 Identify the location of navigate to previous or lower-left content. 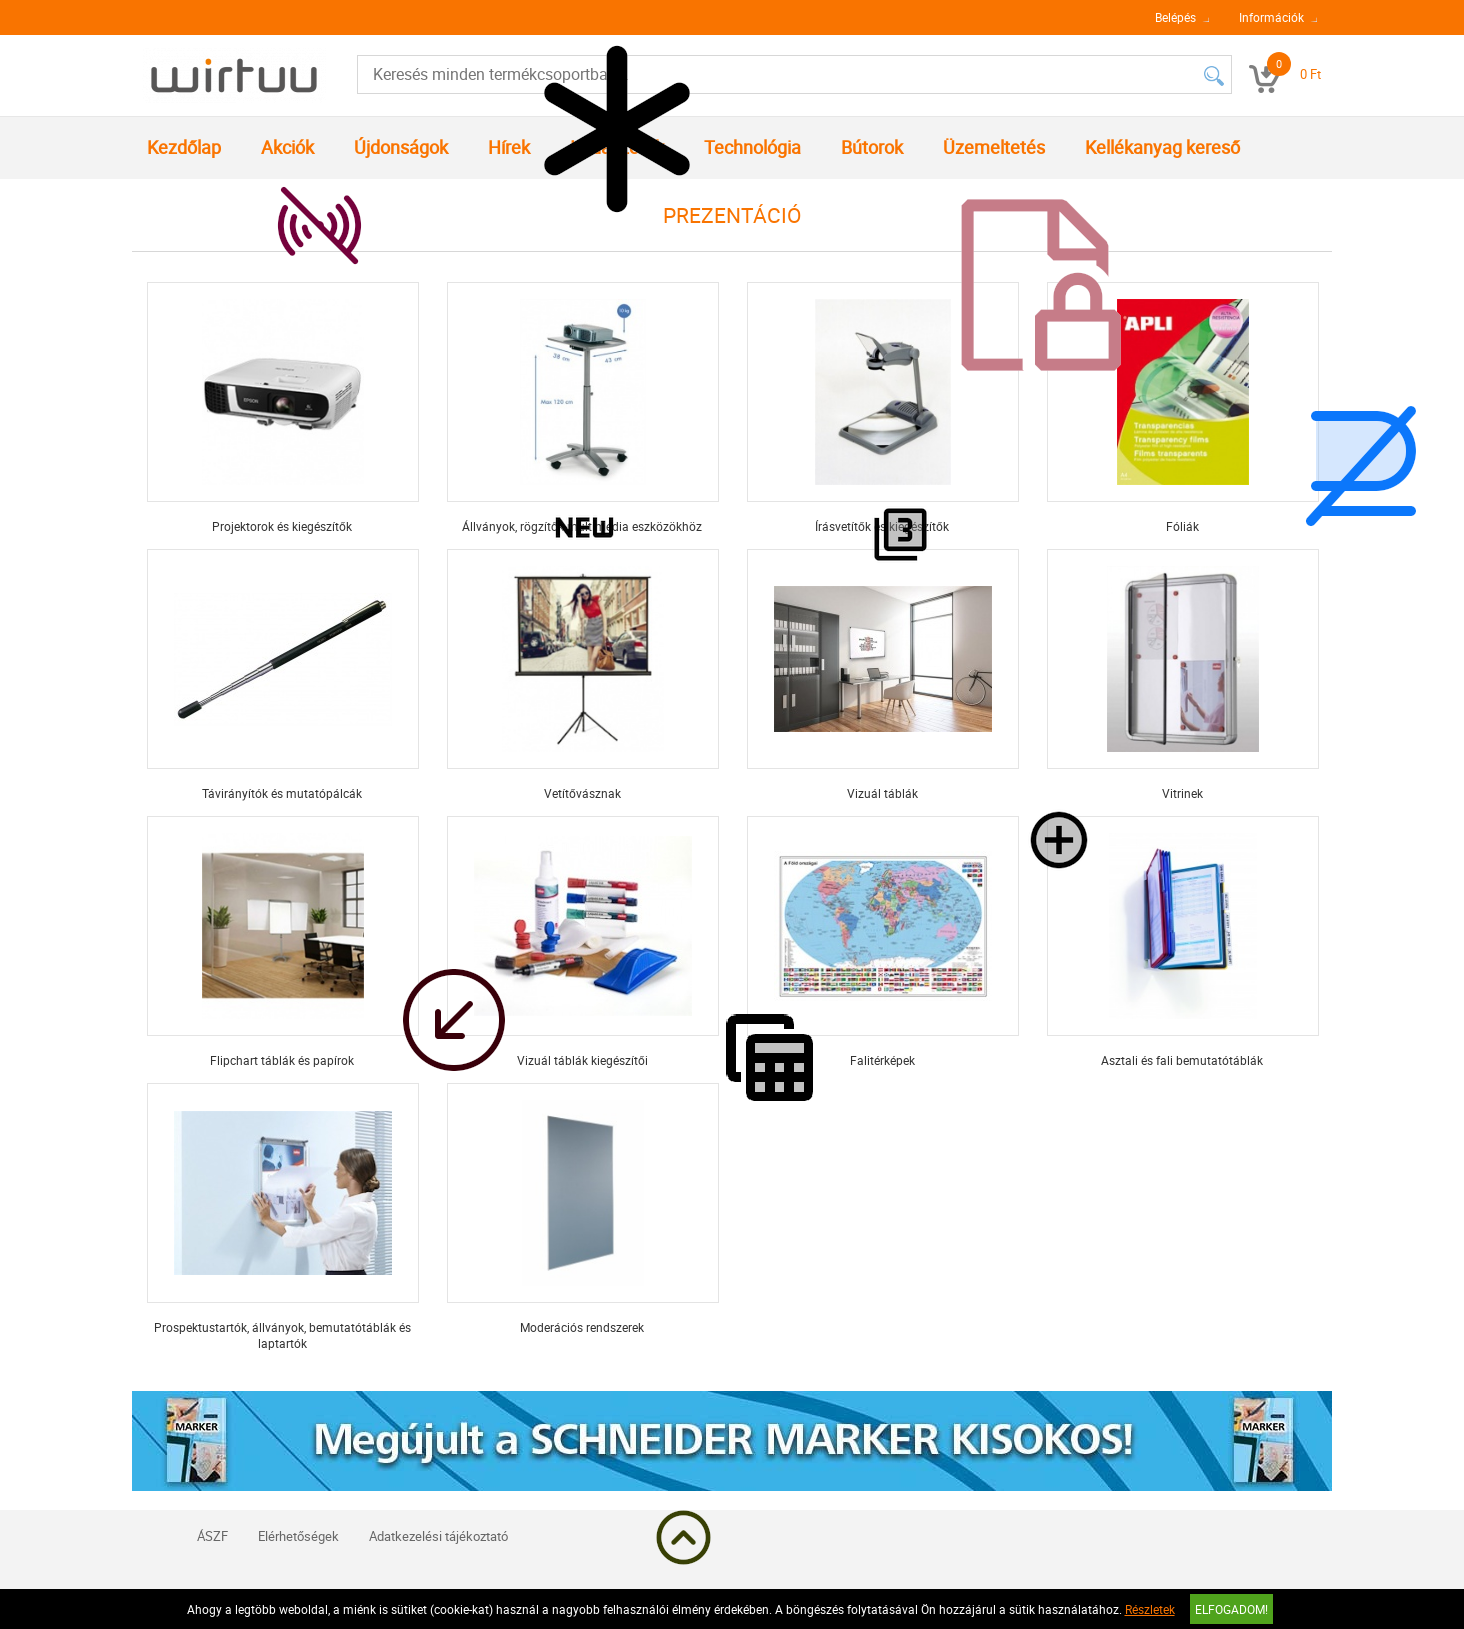
(454, 1020).